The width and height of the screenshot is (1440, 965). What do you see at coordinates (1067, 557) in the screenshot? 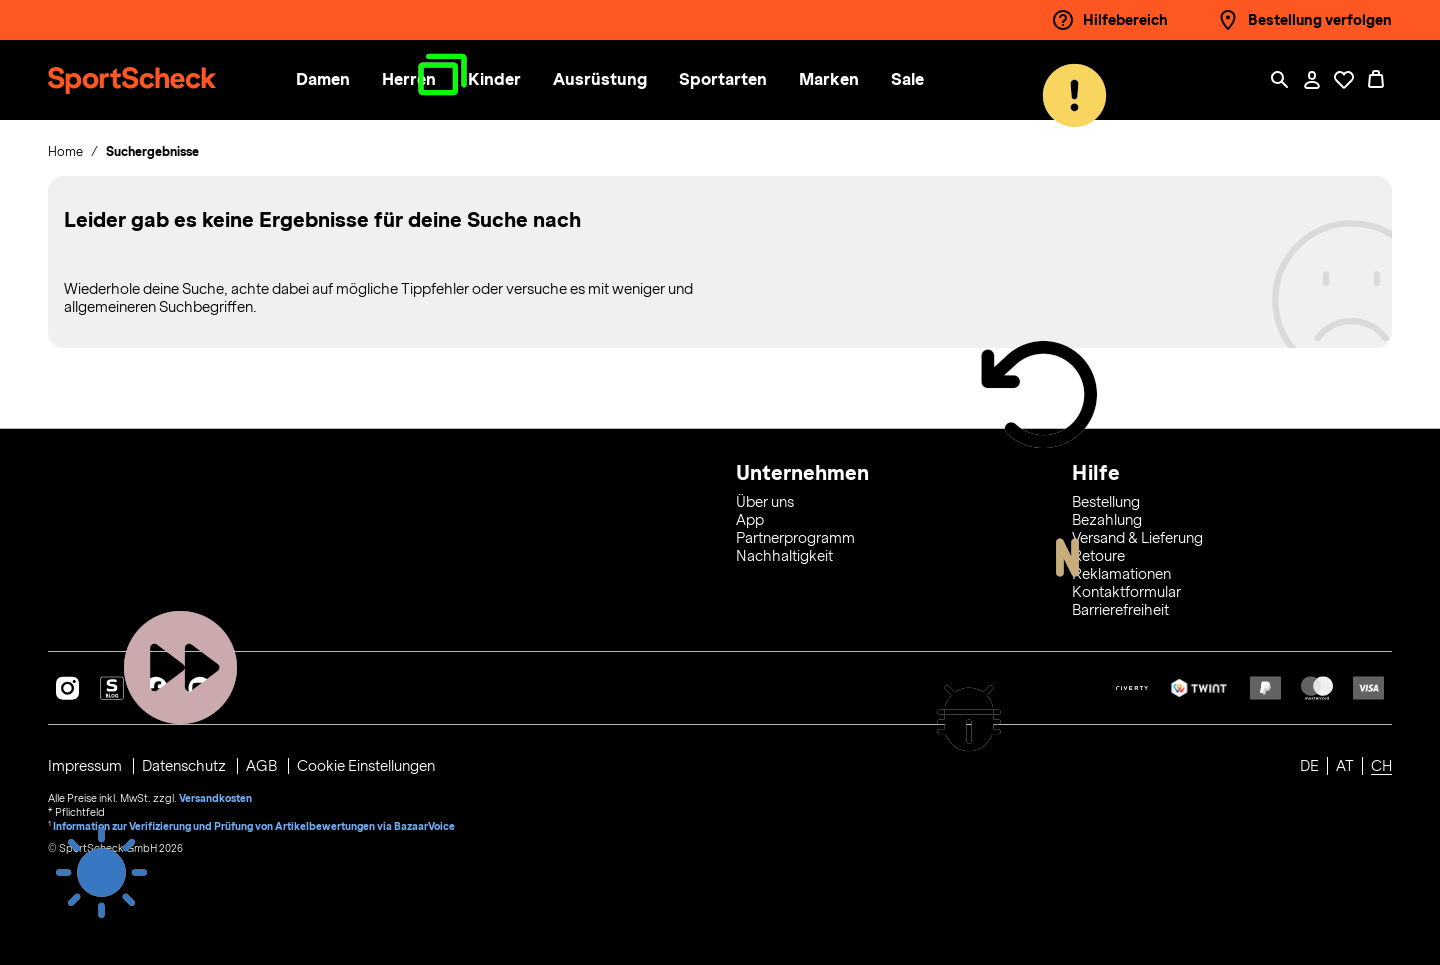
I see `indicates an item starting with the letter n` at bounding box center [1067, 557].